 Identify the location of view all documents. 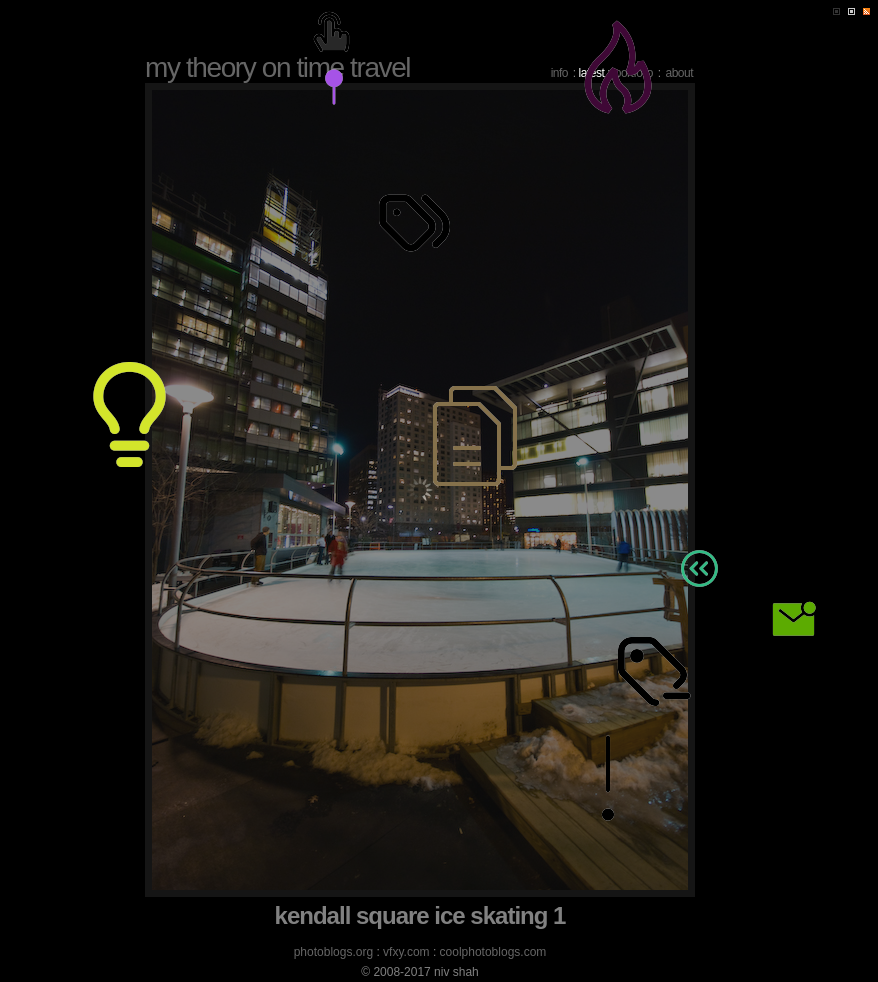
(475, 436).